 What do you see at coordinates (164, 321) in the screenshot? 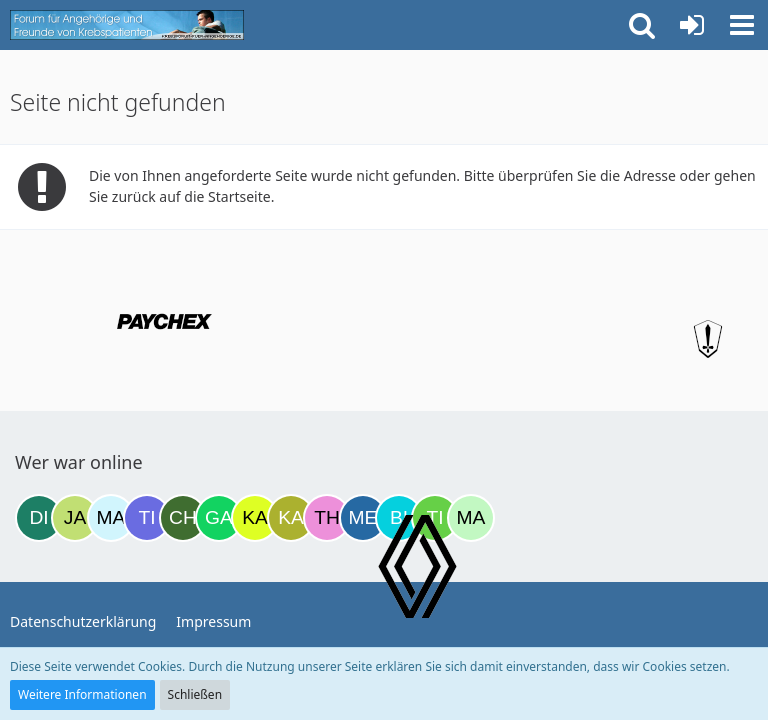
I see `access Paychex payroll services` at bounding box center [164, 321].